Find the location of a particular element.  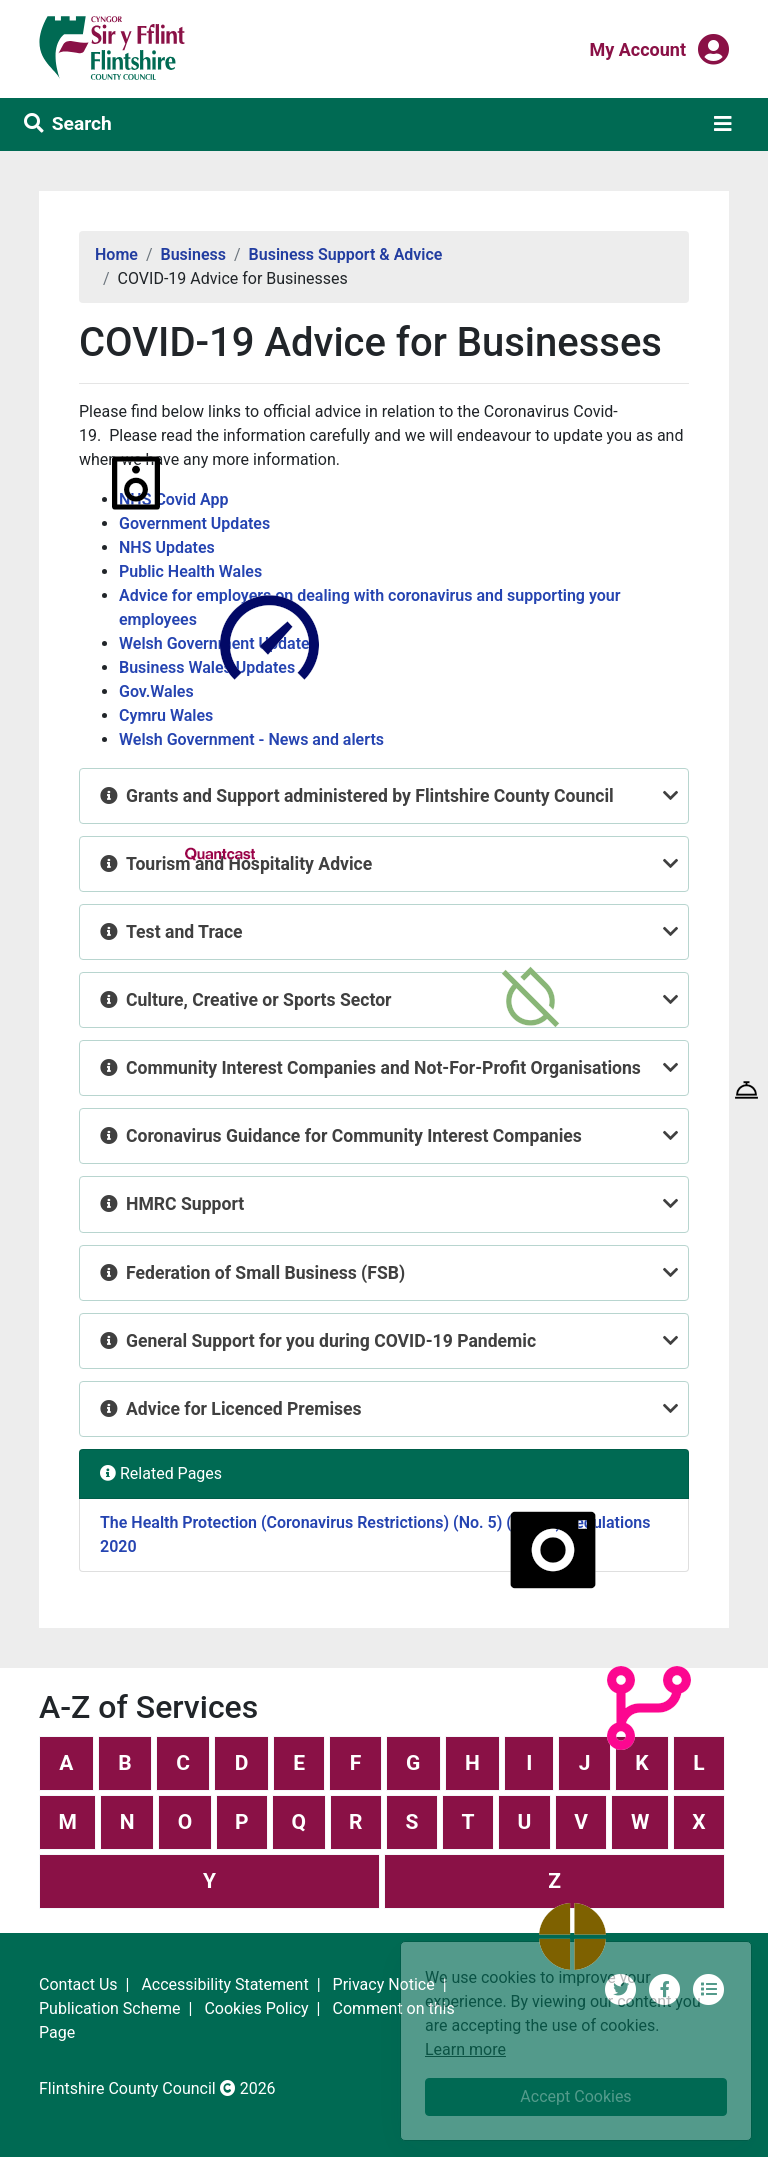

disable blur effect is located at coordinates (530, 998).